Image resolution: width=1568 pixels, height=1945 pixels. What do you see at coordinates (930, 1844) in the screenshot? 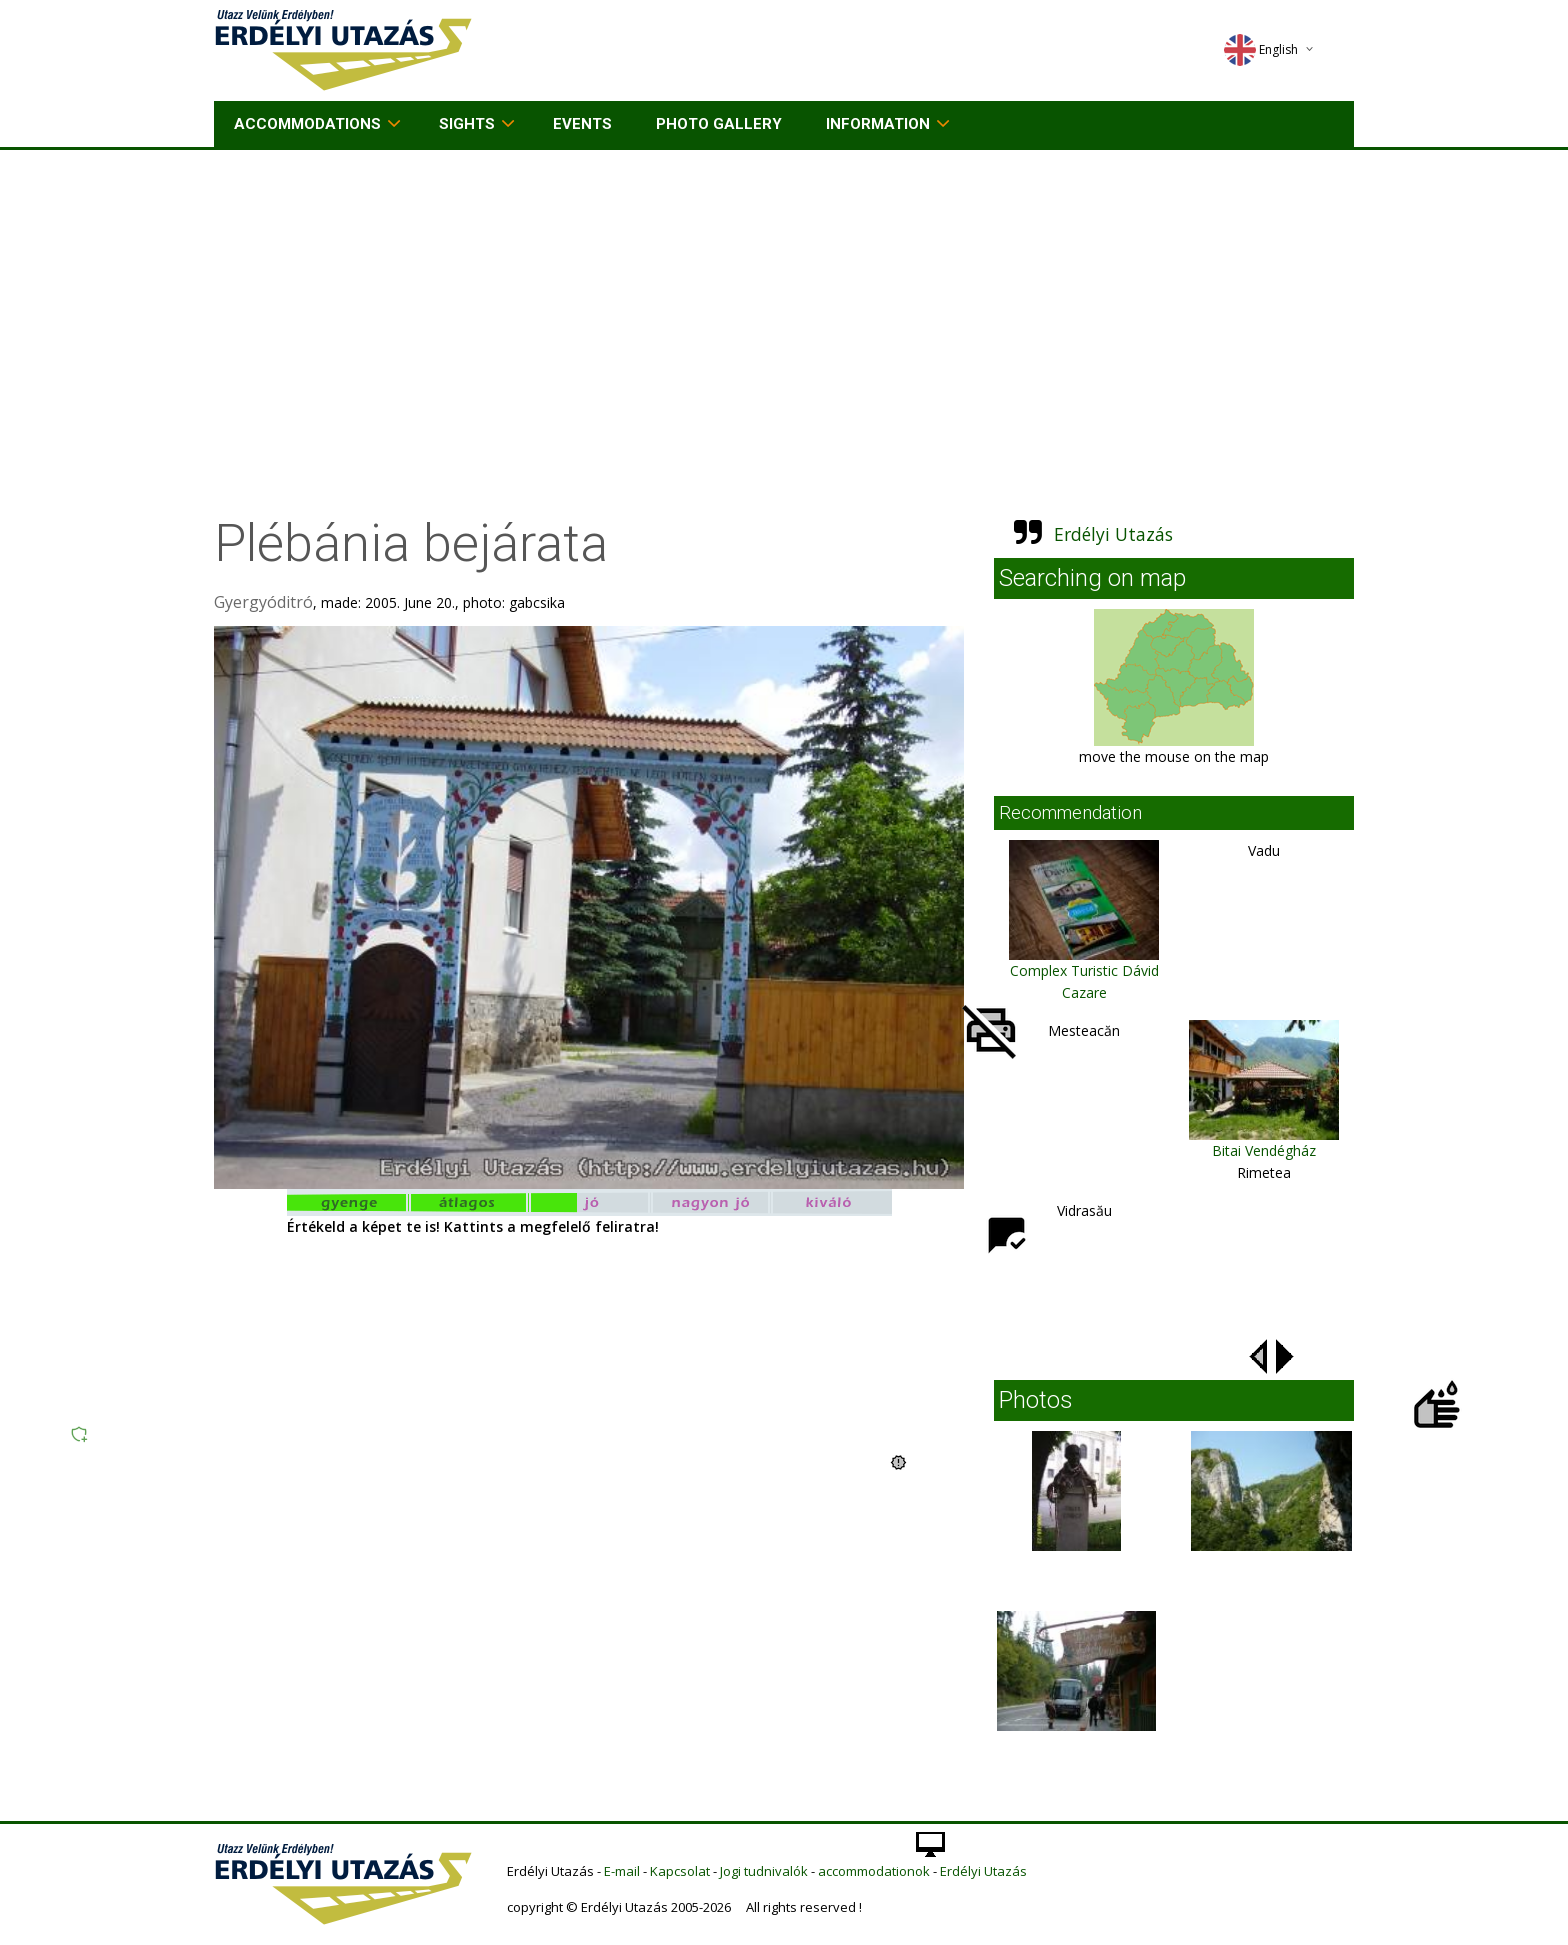
I see `view on desktop display` at bounding box center [930, 1844].